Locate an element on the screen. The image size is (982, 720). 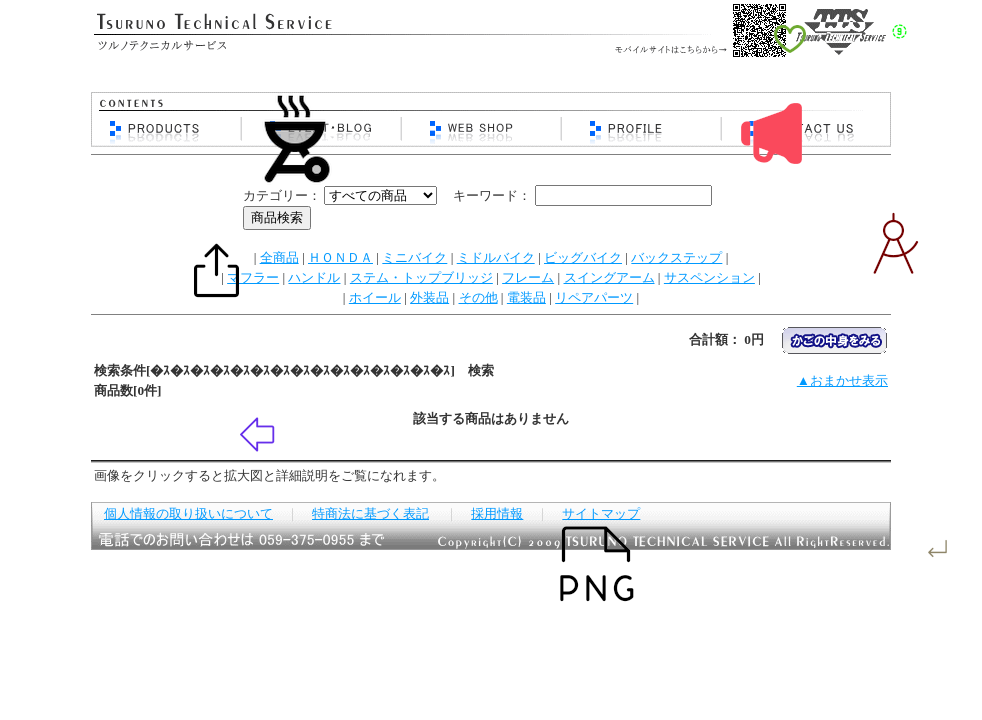
access drawing or drafting tools is located at coordinates (893, 244).